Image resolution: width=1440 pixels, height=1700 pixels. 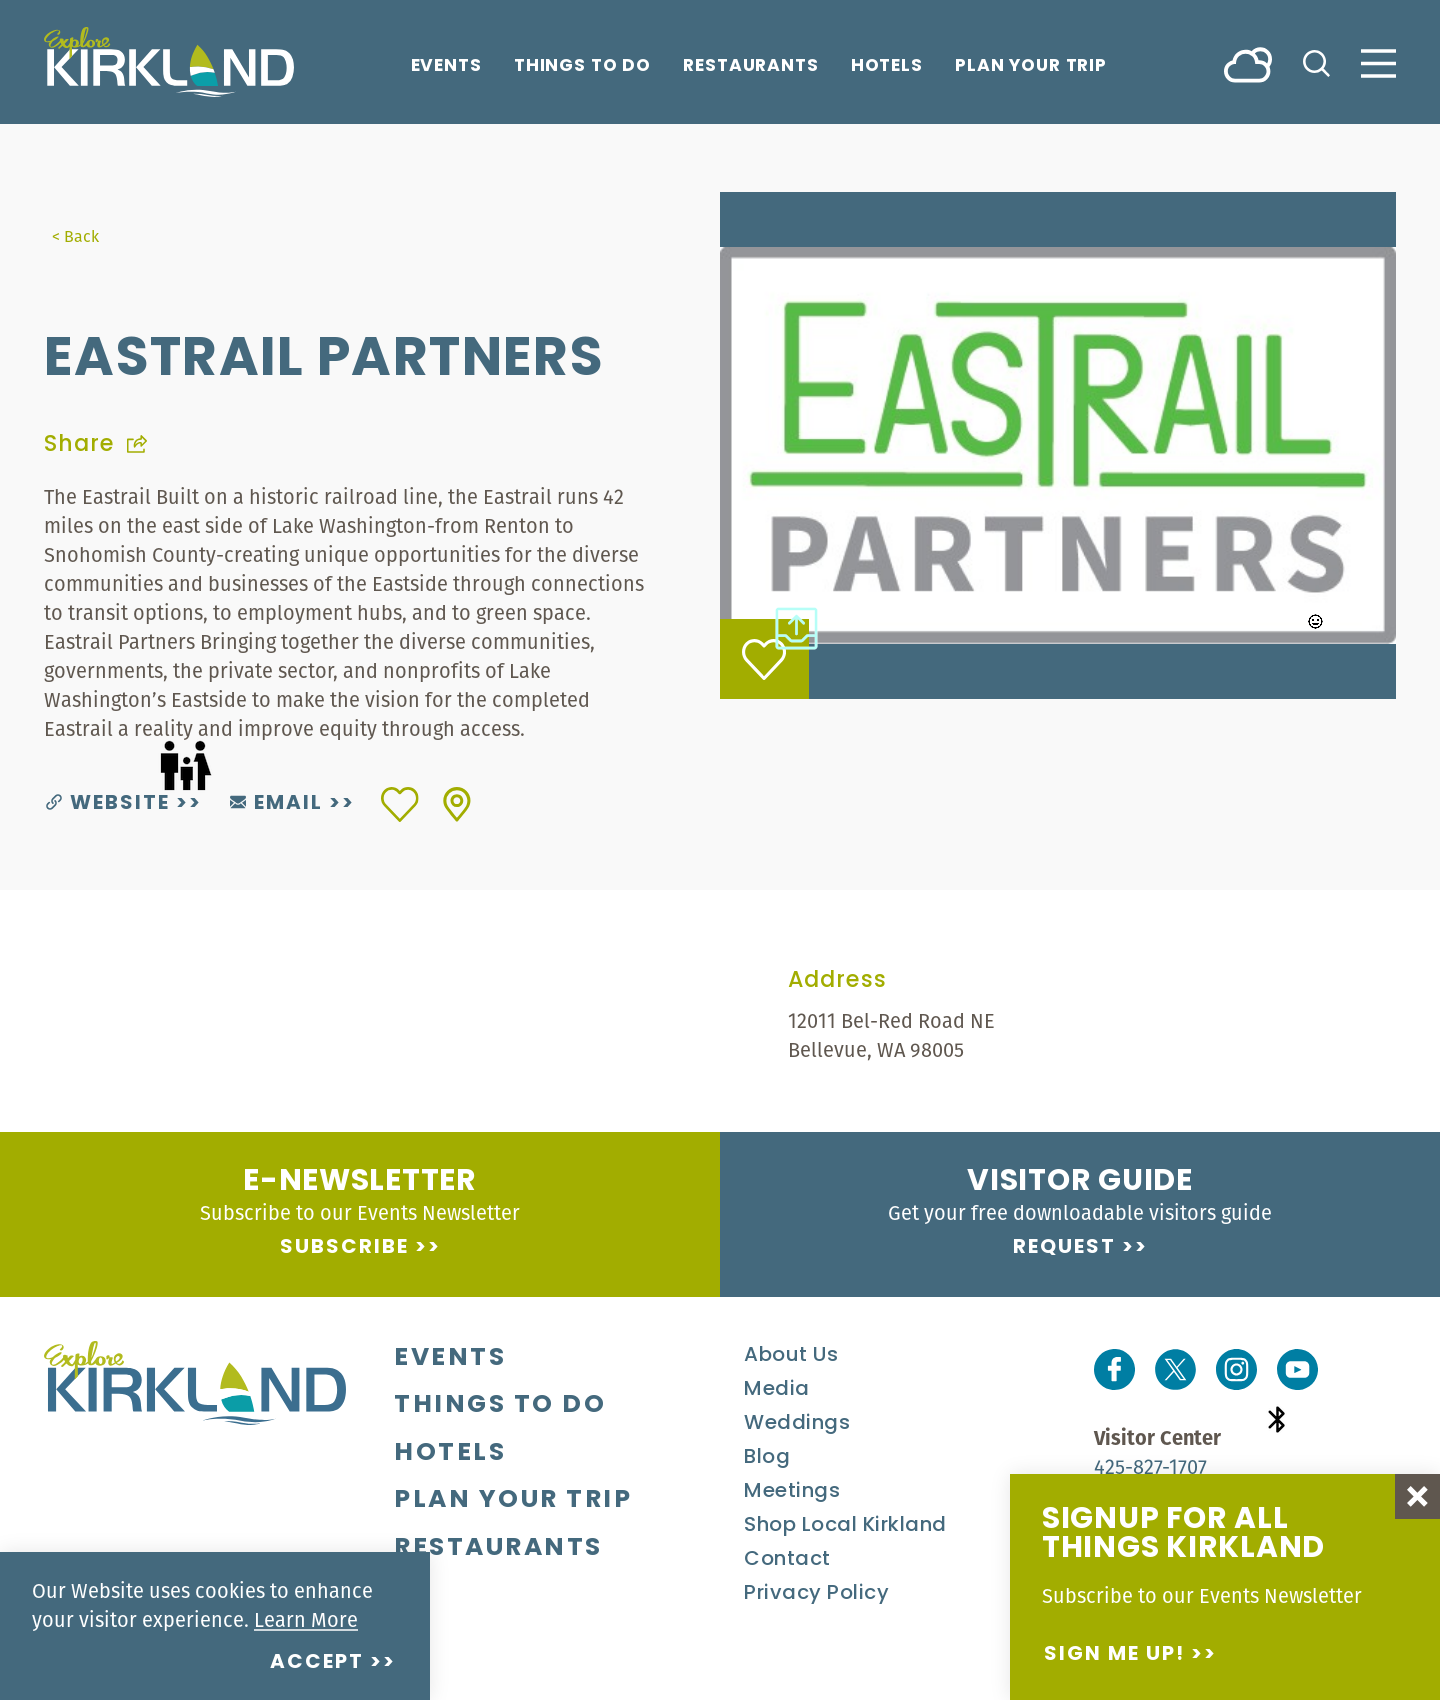 I want to click on toggle bluetooth connectivity, so click(x=1277, y=1419).